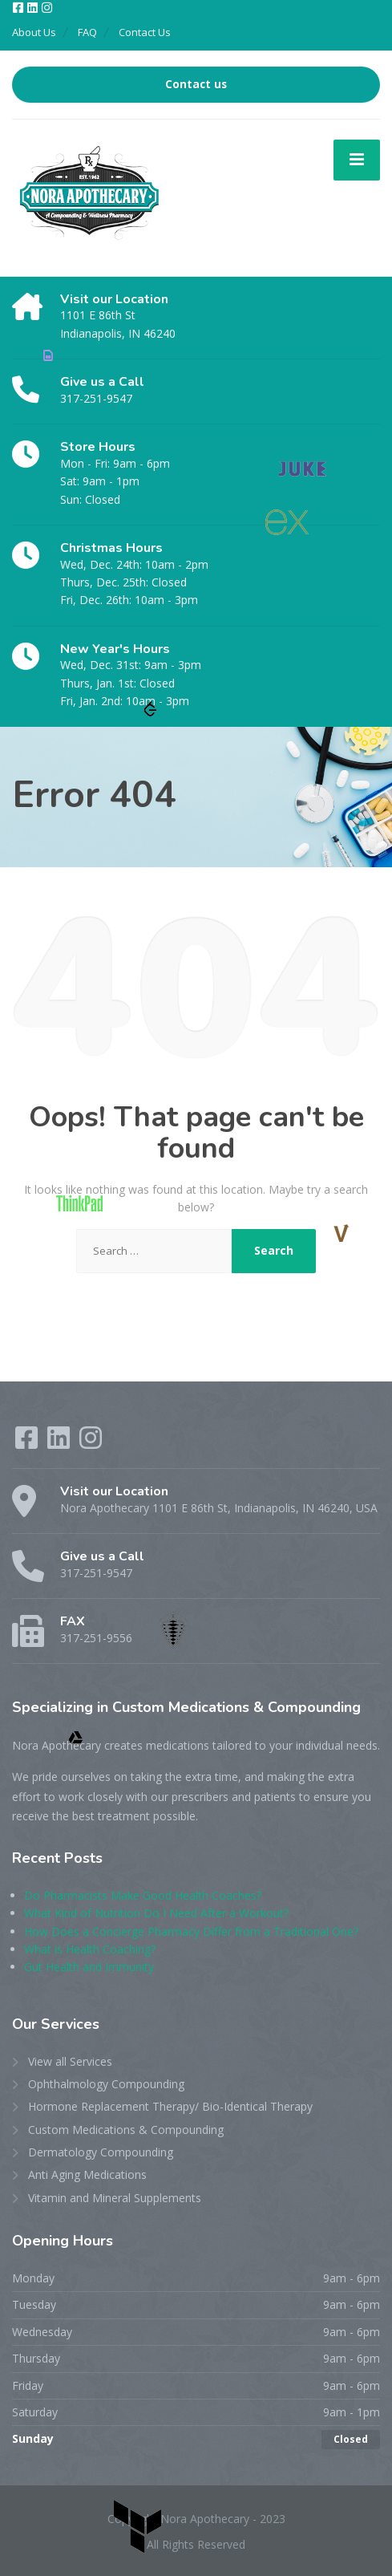 The width and height of the screenshot is (392, 2576). I want to click on express.js framework logo, so click(287, 522).